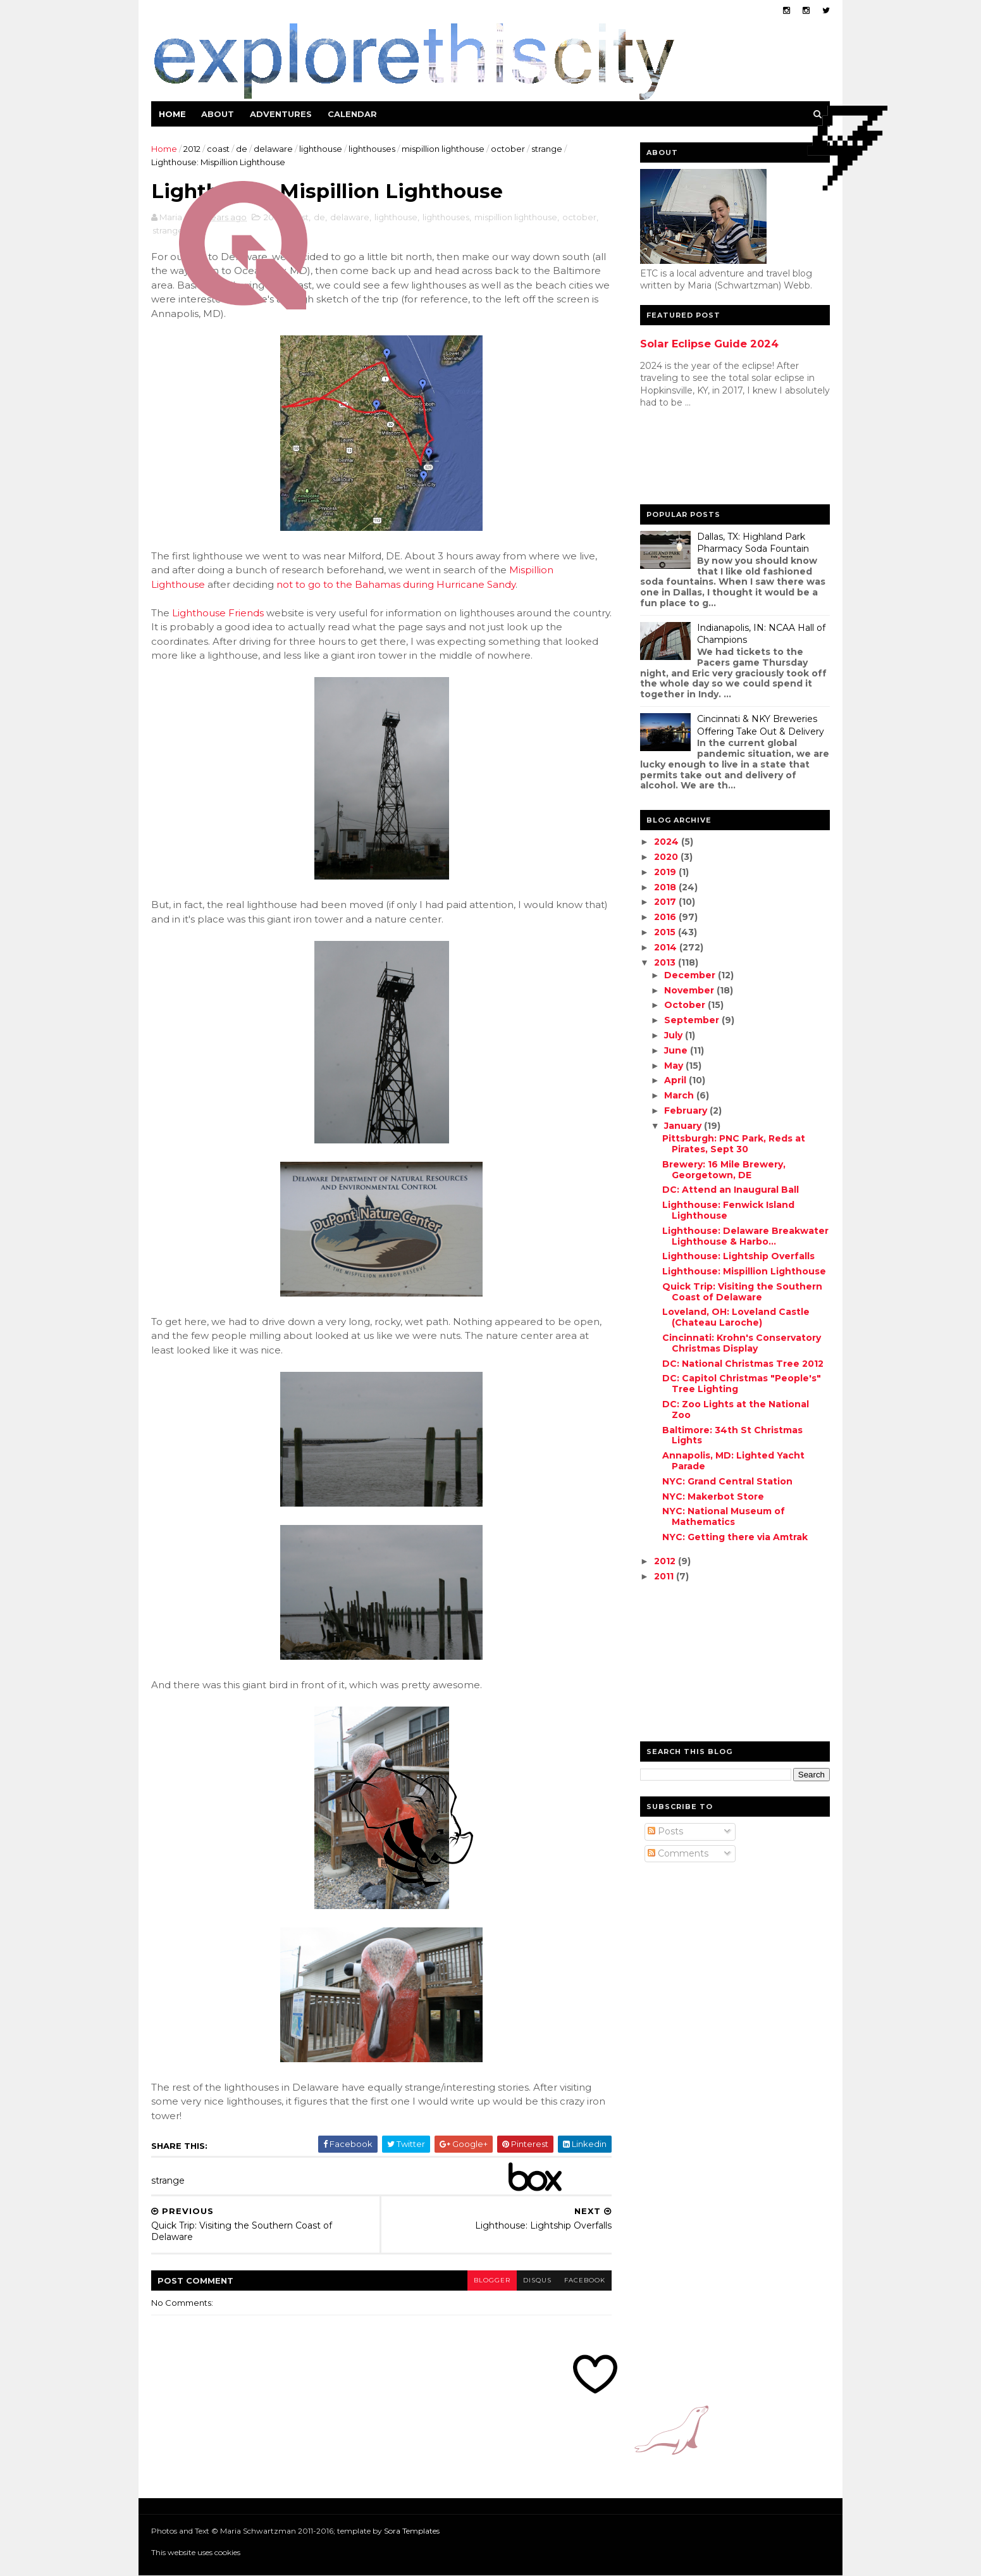  What do you see at coordinates (243, 245) in the screenshot?
I see `open QGIS geographic information system application` at bounding box center [243, 245].